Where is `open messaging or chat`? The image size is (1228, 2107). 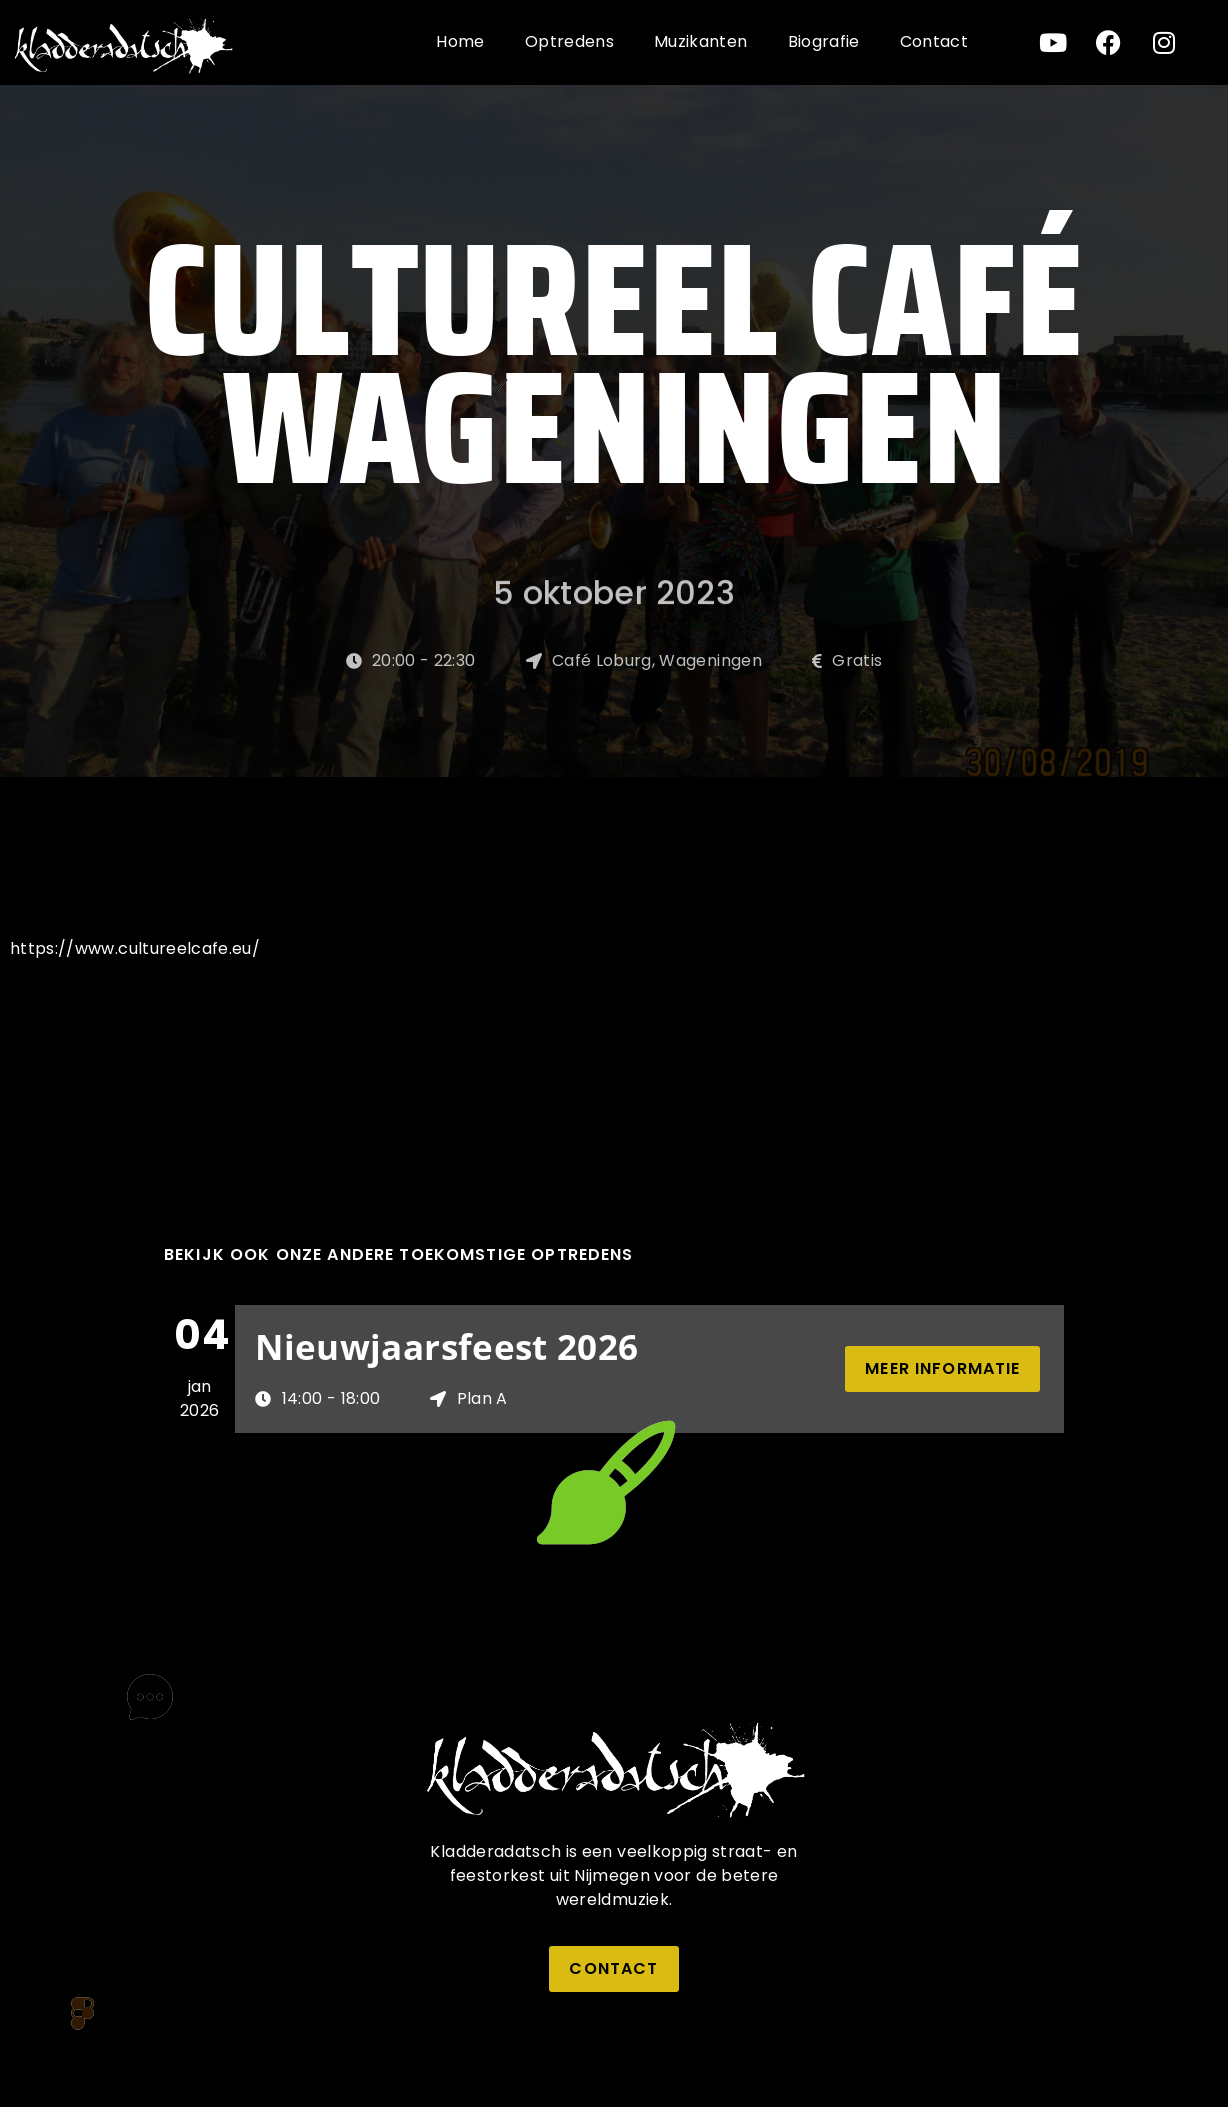 open messaging or chat is located at coordinates (150, 1697).